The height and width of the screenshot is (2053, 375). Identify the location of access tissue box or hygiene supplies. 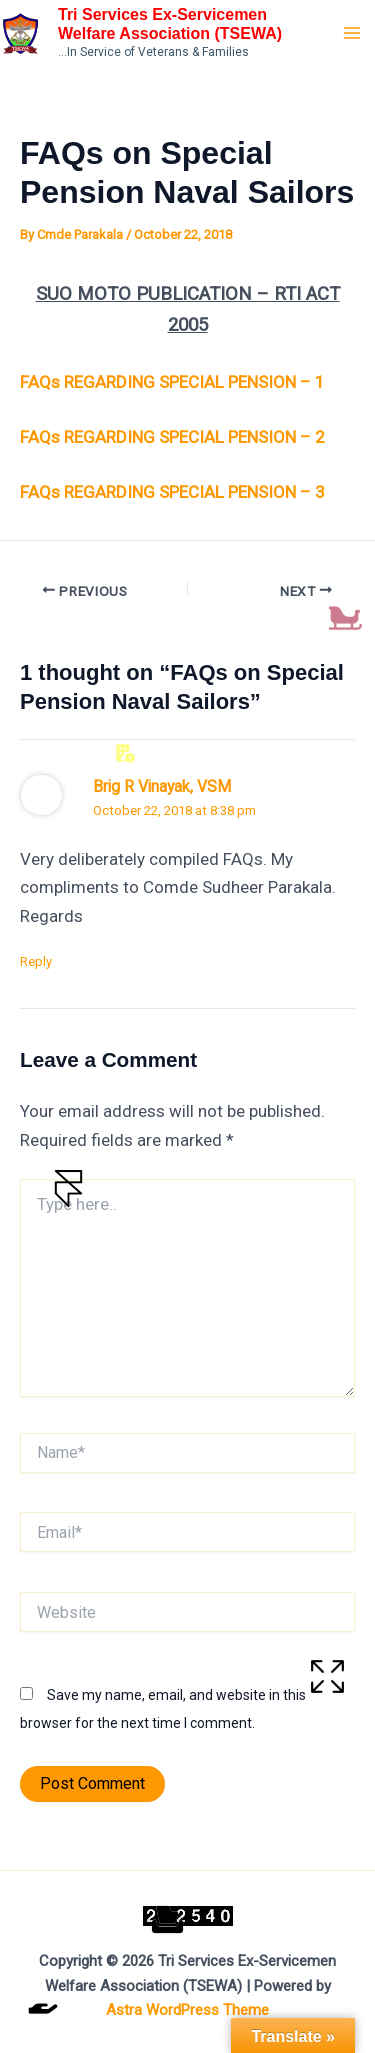
(167, 1919).